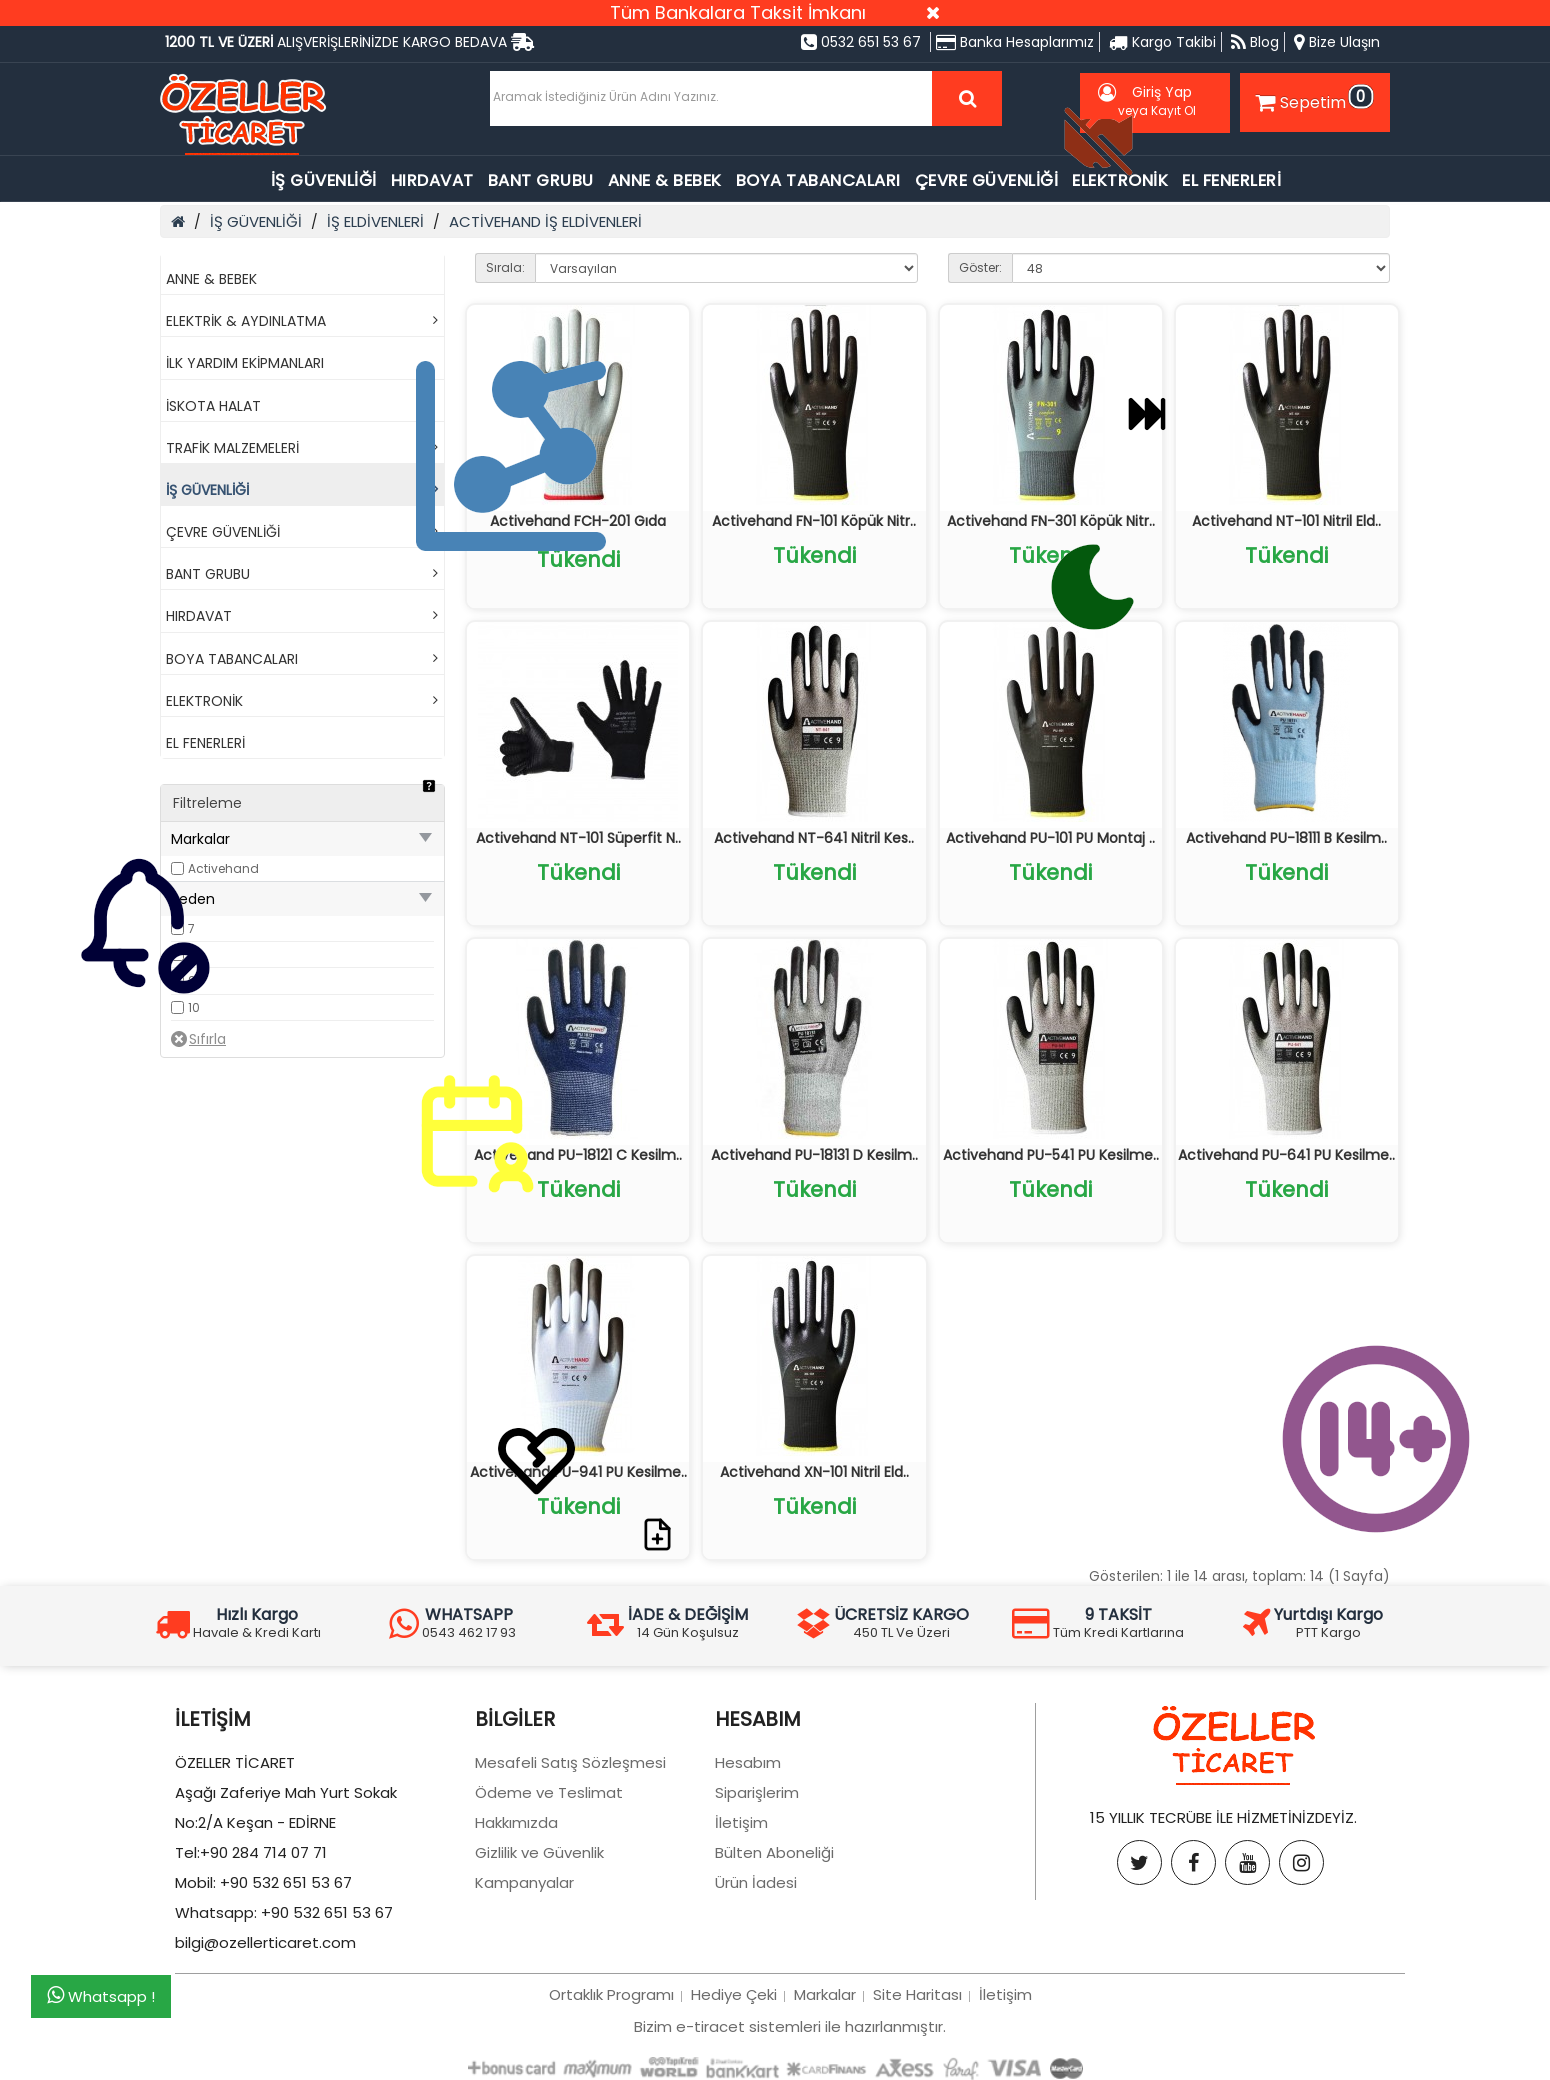 This screenshot has height=2080, width=1550. I want to click on indicates a canceled or declined agreement, so click(1098, 141).